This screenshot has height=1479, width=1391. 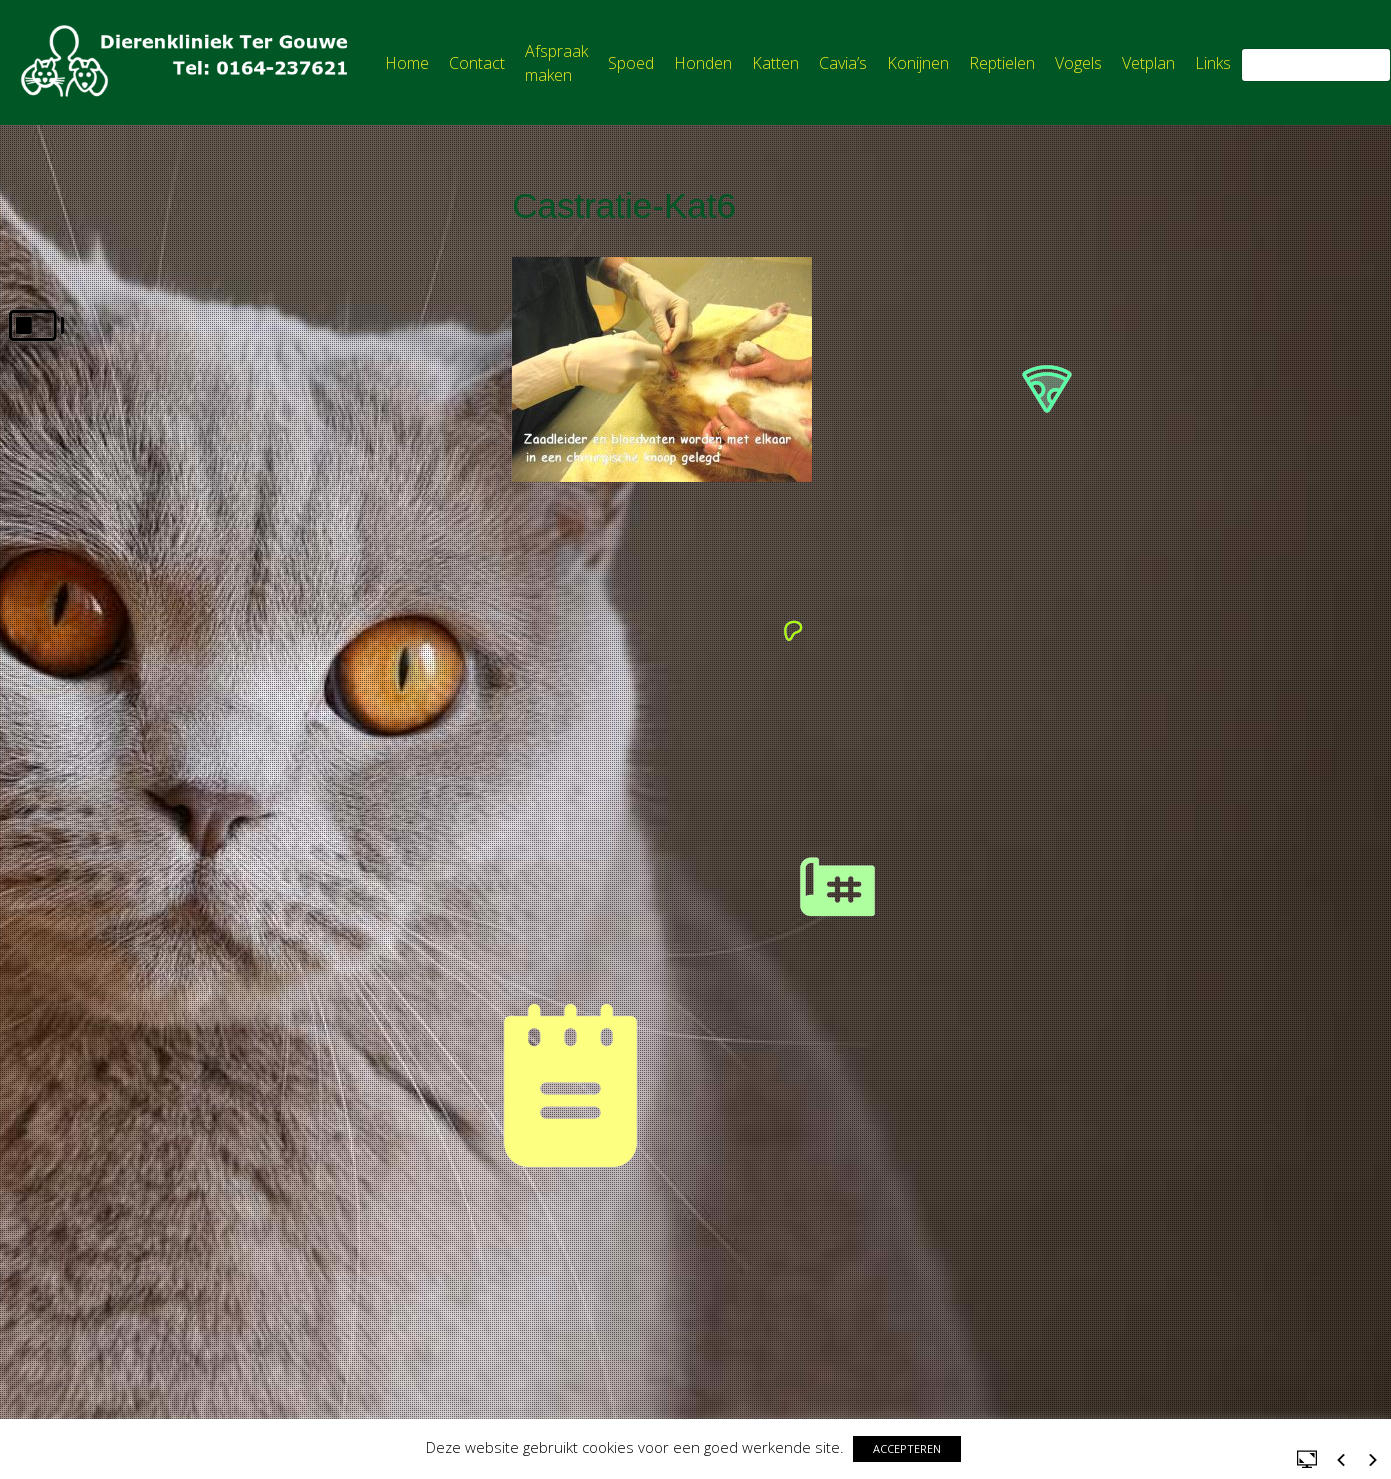 I want to click on indicates battery at medium charge level, so click(x=35, y=325).